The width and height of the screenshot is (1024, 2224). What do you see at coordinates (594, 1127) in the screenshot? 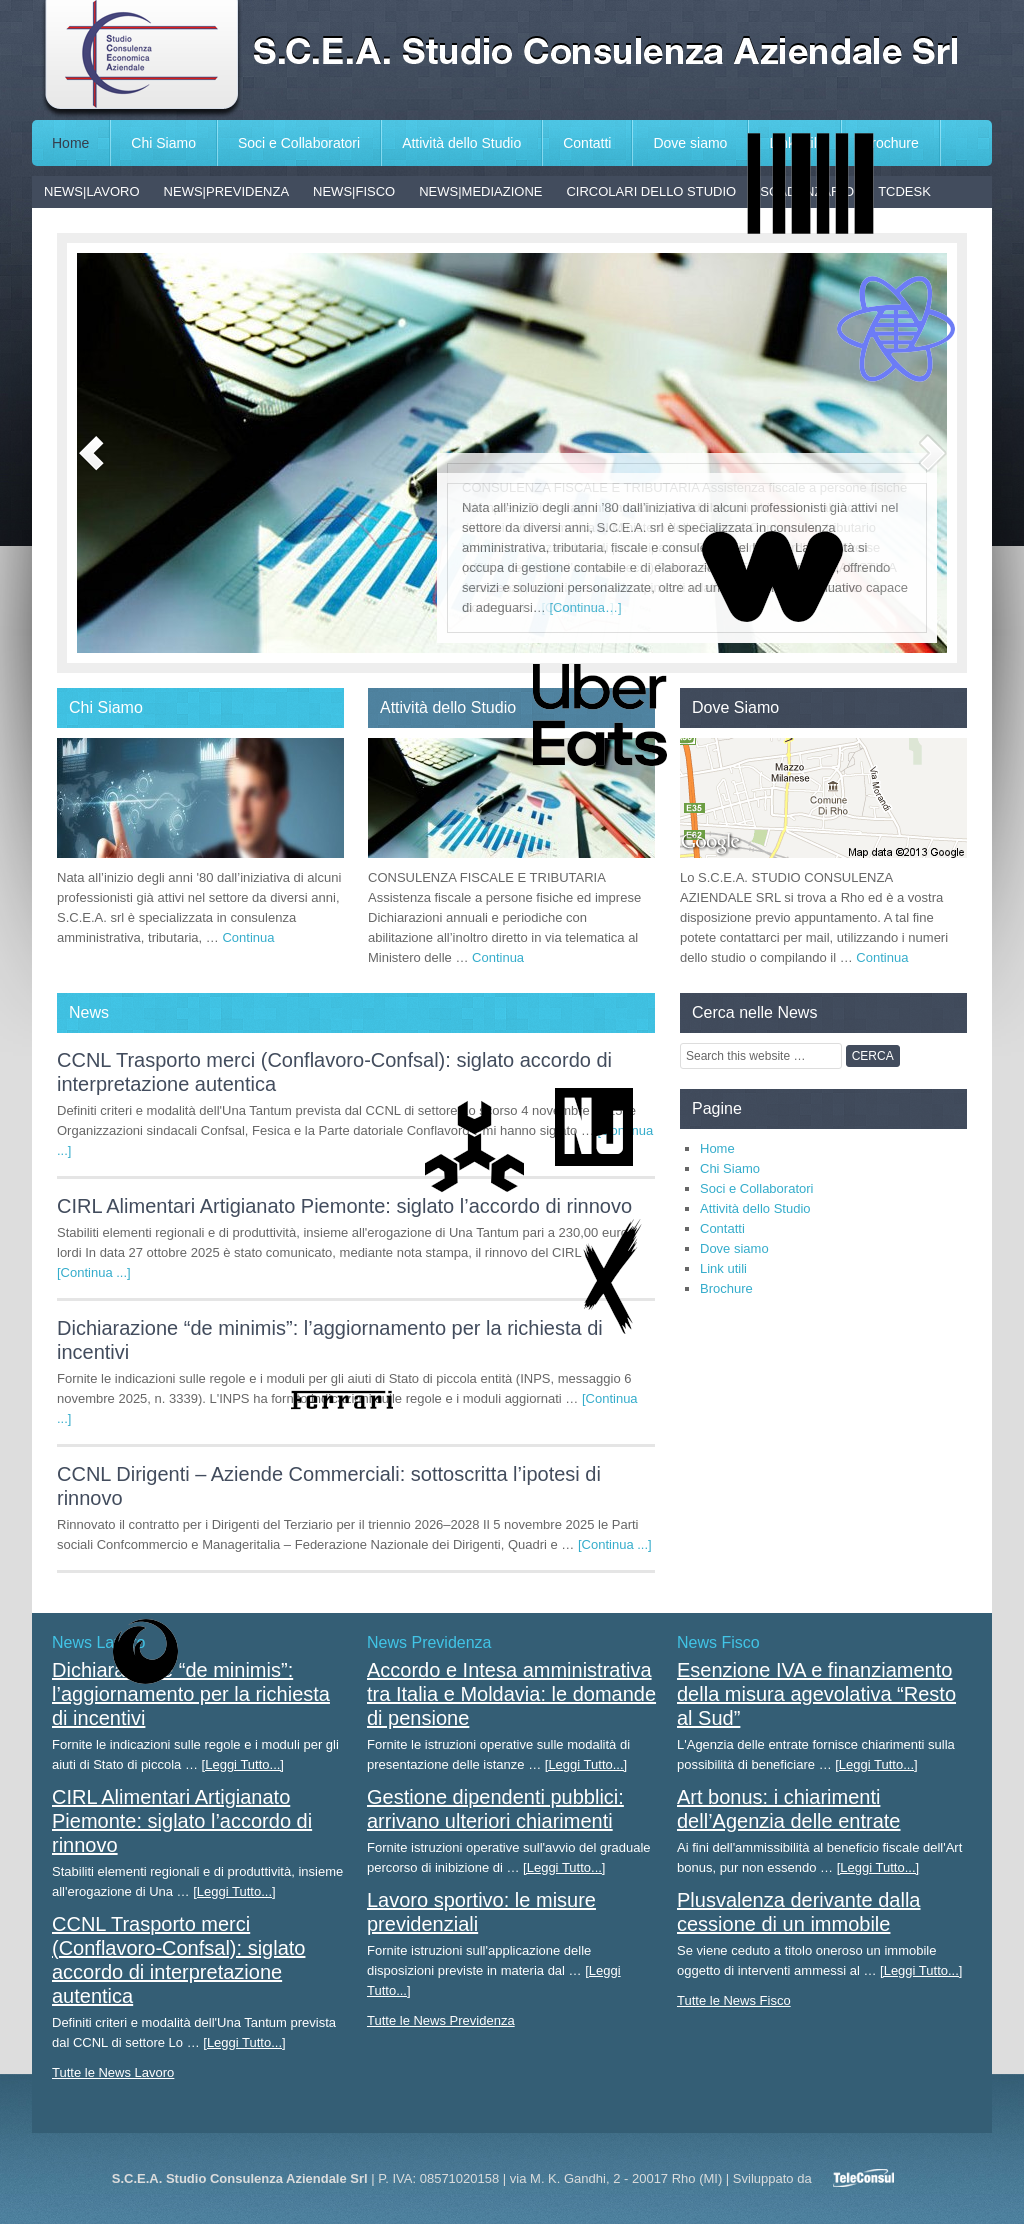
I see `nunjucks templating engine logo` at bounding box center [594, 1127].